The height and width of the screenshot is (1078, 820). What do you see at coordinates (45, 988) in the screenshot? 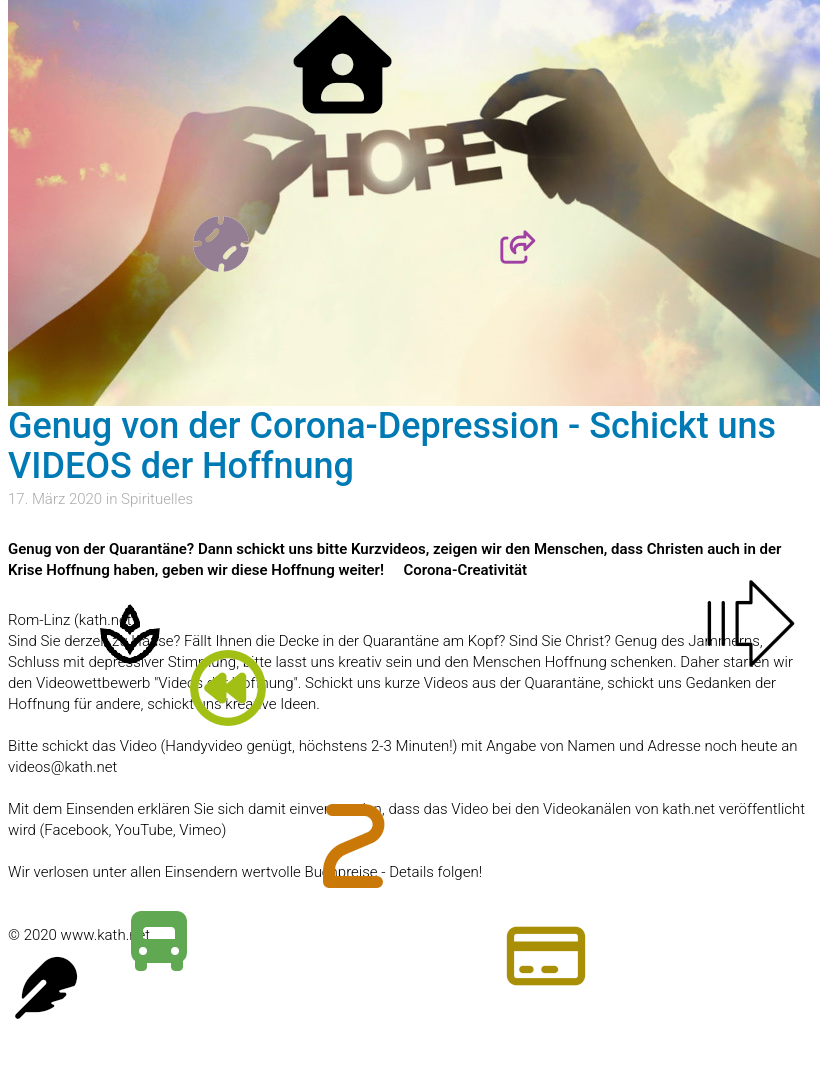
I see `compose a new message or post` at bounding box center [45, 988].